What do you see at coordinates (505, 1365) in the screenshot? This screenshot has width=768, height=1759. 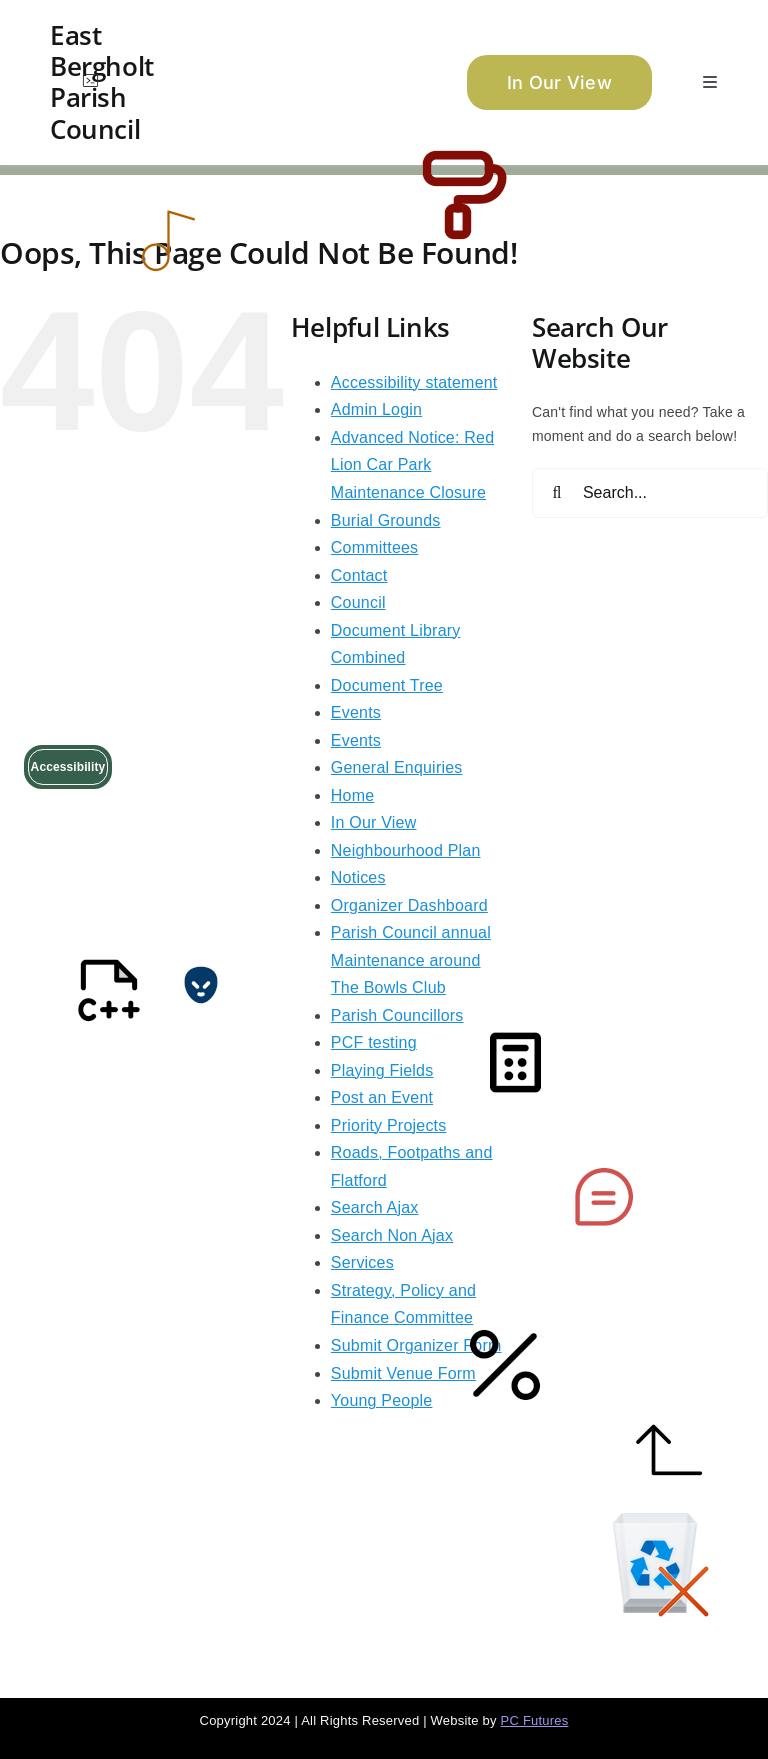 I see `apply or view a discount` at bounding box center [505, 1365].